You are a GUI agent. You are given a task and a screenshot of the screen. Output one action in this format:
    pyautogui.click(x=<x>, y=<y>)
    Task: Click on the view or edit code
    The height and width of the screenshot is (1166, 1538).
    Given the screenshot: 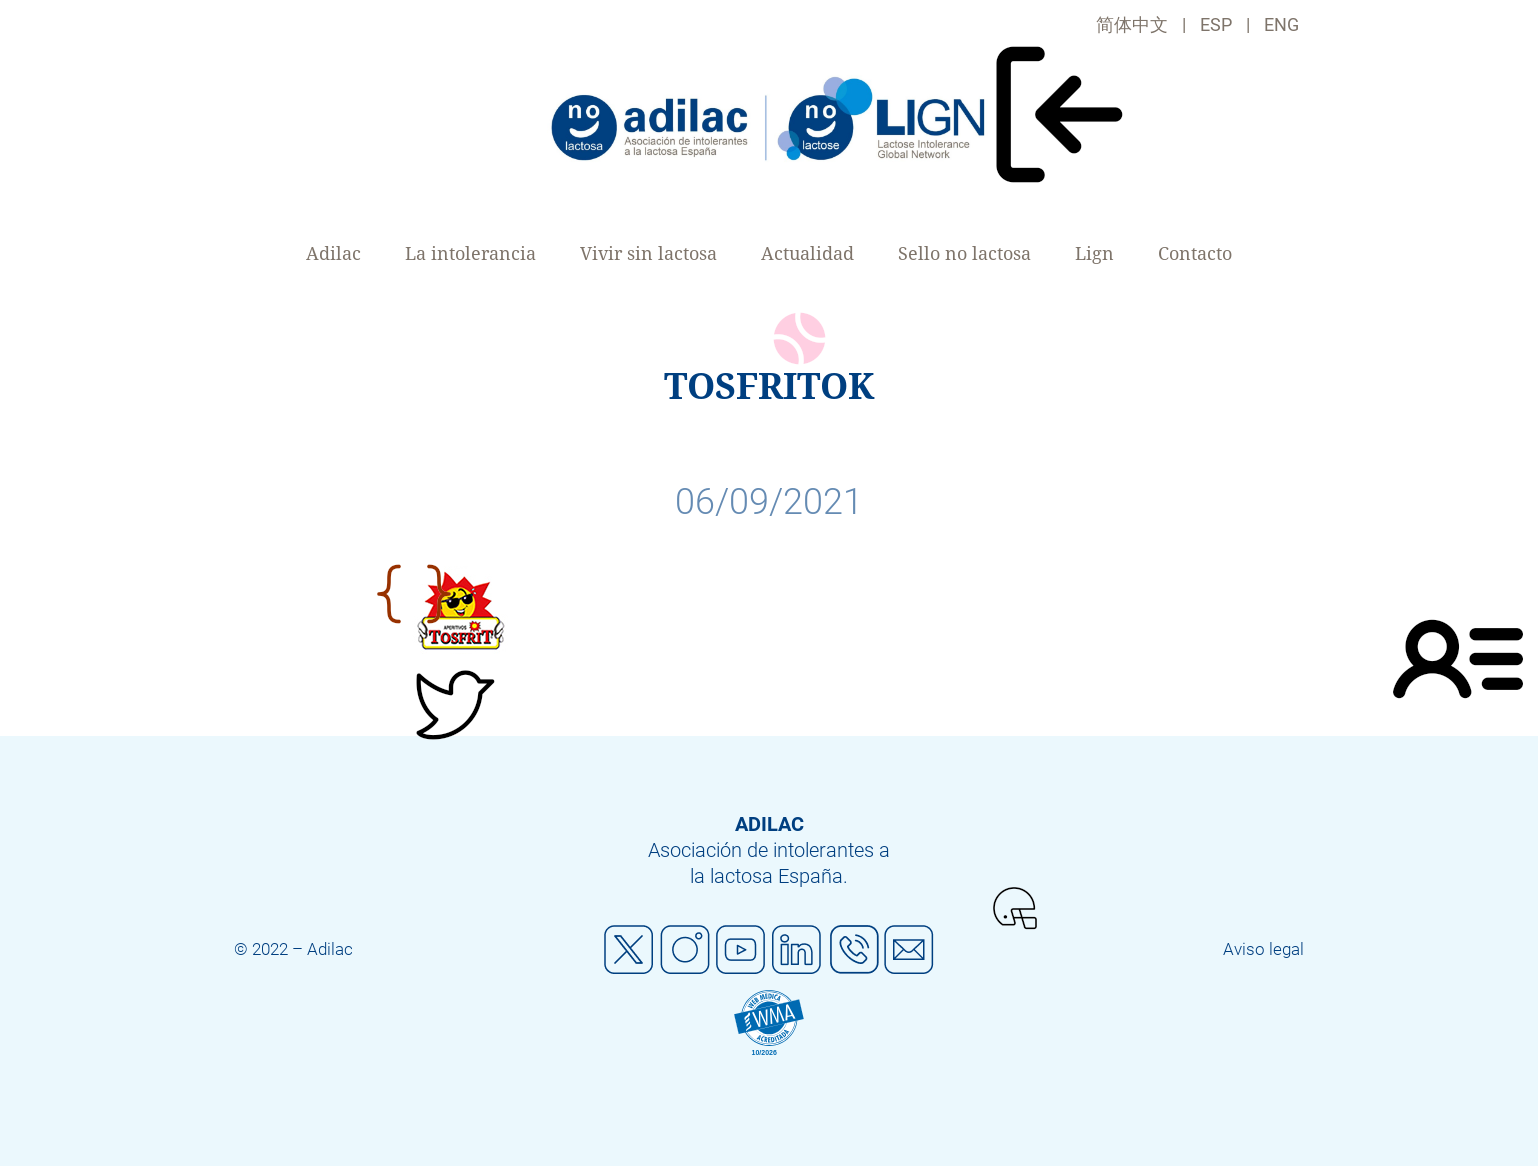 What is the action you would take?
    pyautogui.click(x=414, y=594)
    